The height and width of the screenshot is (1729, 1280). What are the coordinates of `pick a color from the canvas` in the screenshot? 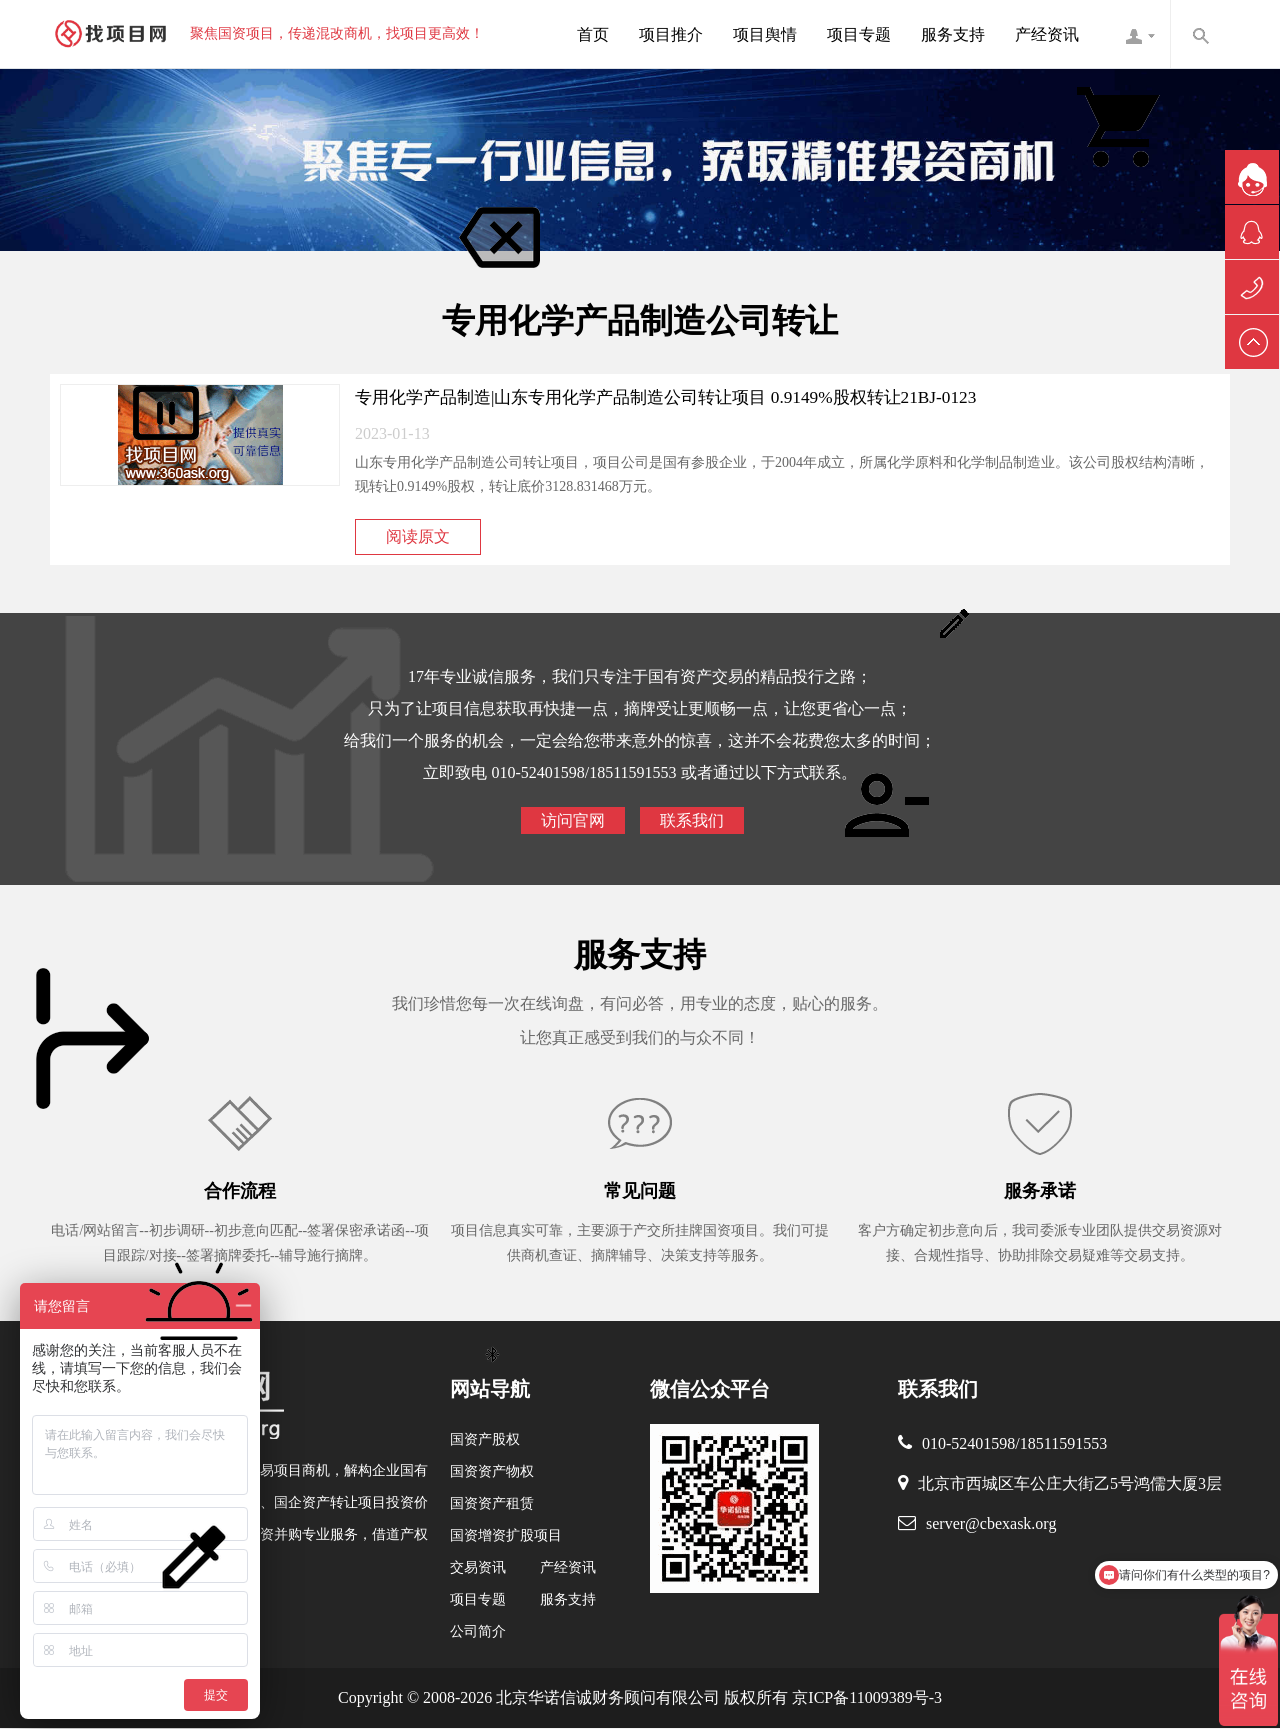 It's located at (194, 1557).